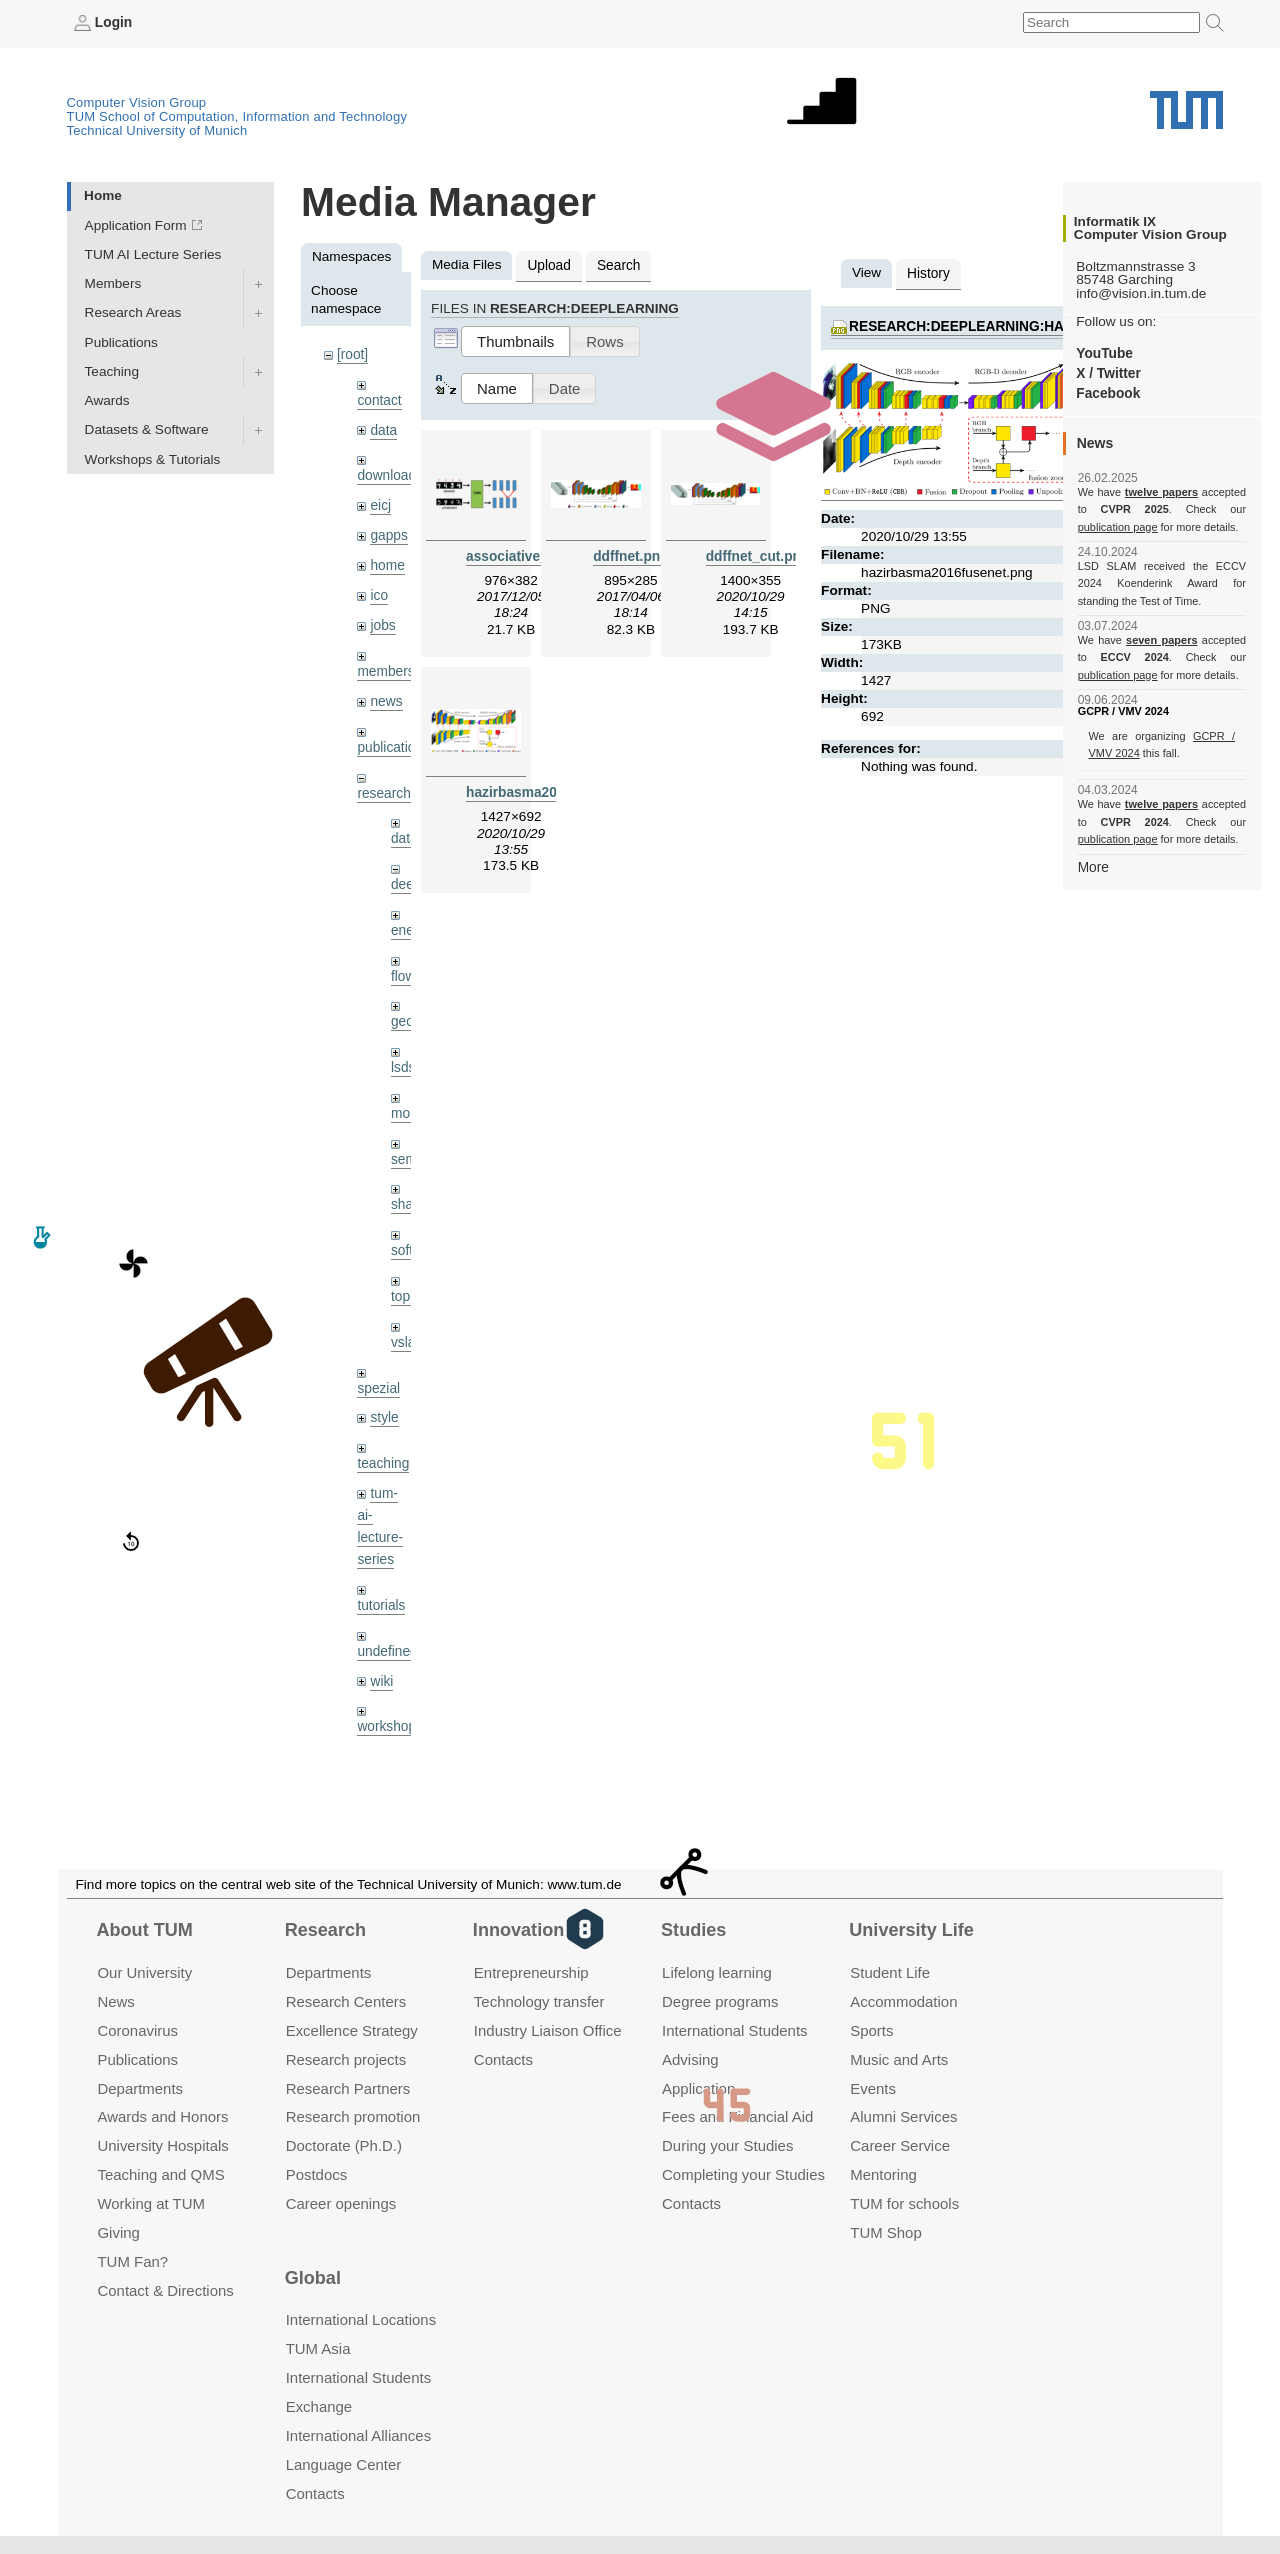 This screenshot has height=2554, width=1280. Describe the element at coordinates (824, 101) in the screenshot. I see `view step count or fitness progress` at that location.